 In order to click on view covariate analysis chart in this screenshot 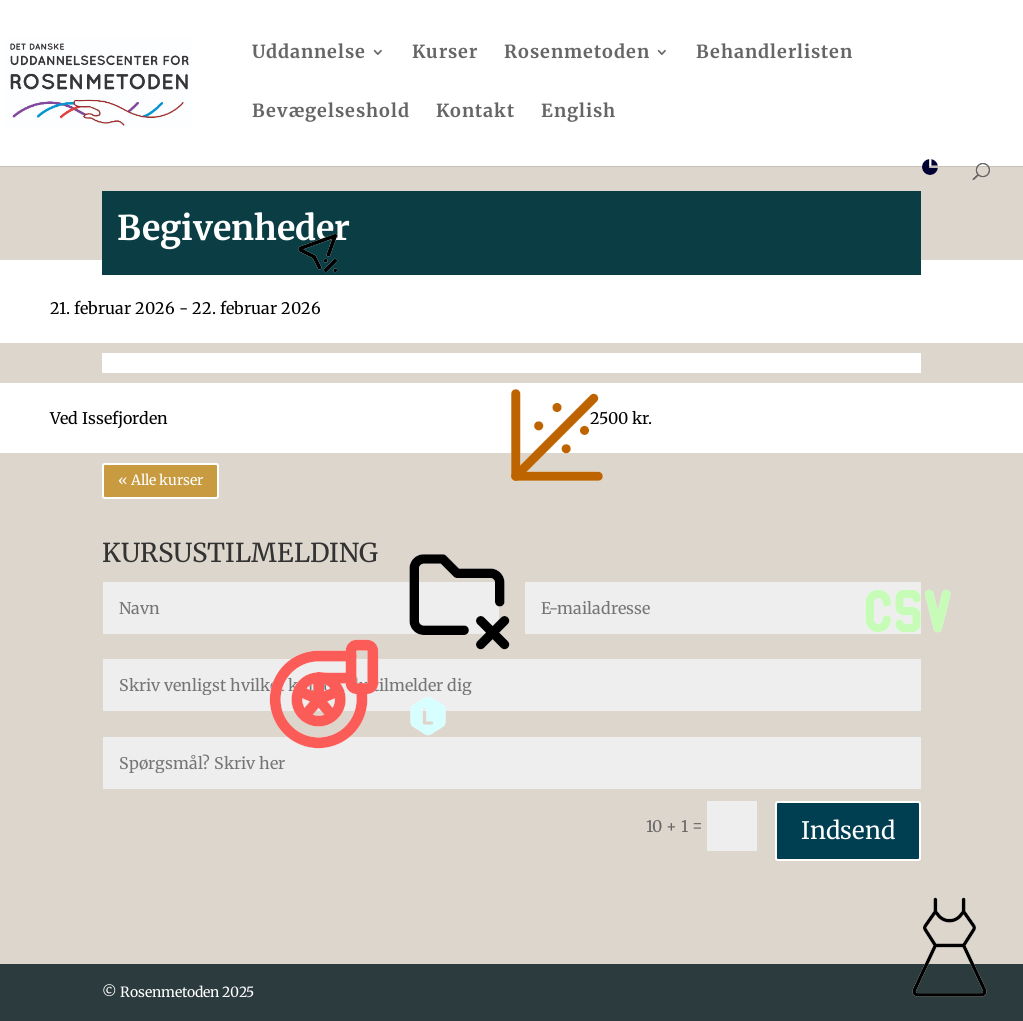, I will do `click(557, 435)`.